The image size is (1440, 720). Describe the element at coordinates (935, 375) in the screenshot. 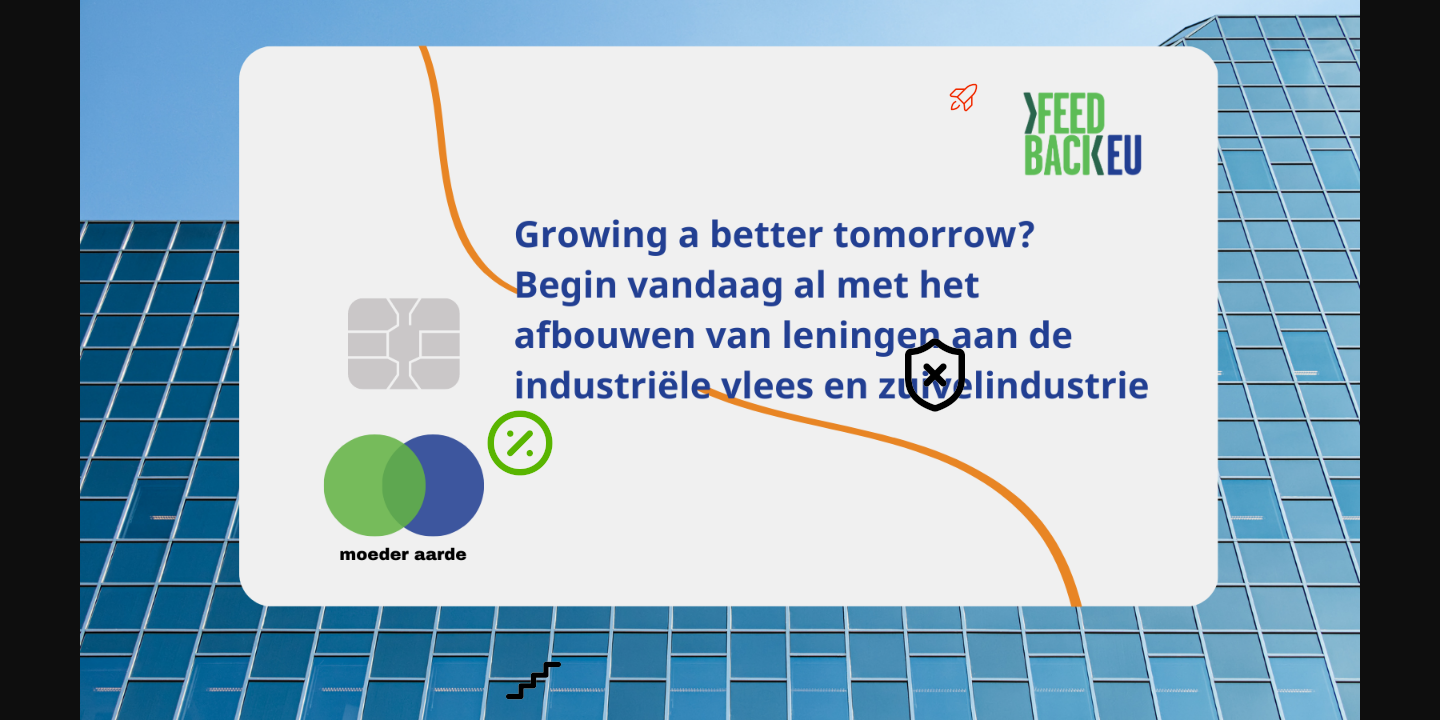

I see `security protection disabled or off` at that location.